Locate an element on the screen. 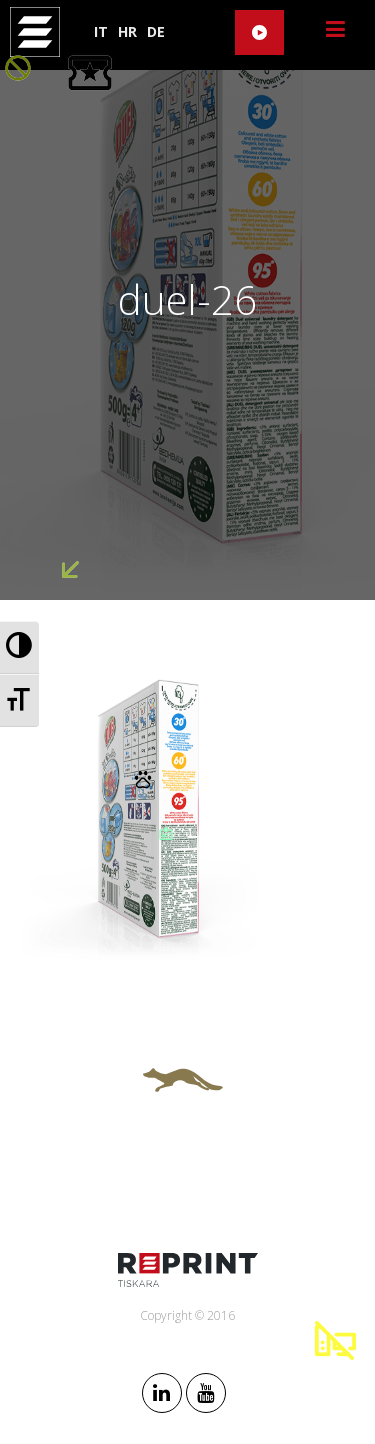 This screenshot has width=375, height=1444. navigate to the bottom-left corner is located at coordinates (70, 569).